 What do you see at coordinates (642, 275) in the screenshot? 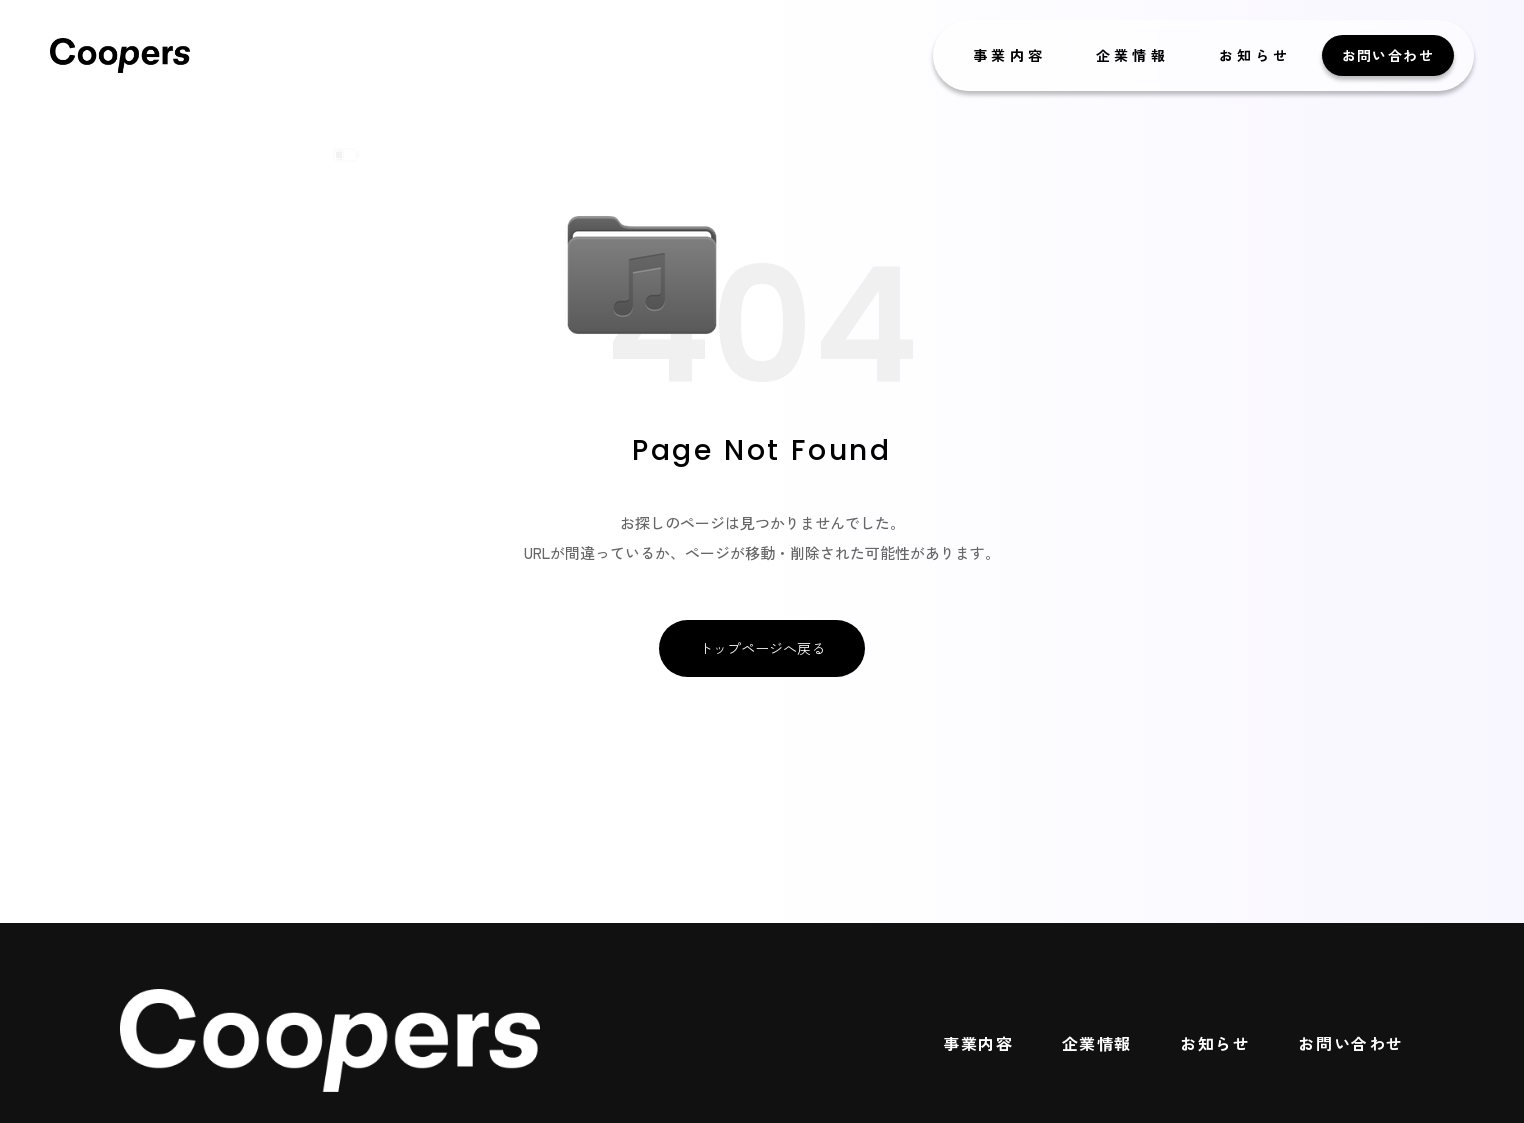
I see `open your music files folder` at bounding box center [642, 275].